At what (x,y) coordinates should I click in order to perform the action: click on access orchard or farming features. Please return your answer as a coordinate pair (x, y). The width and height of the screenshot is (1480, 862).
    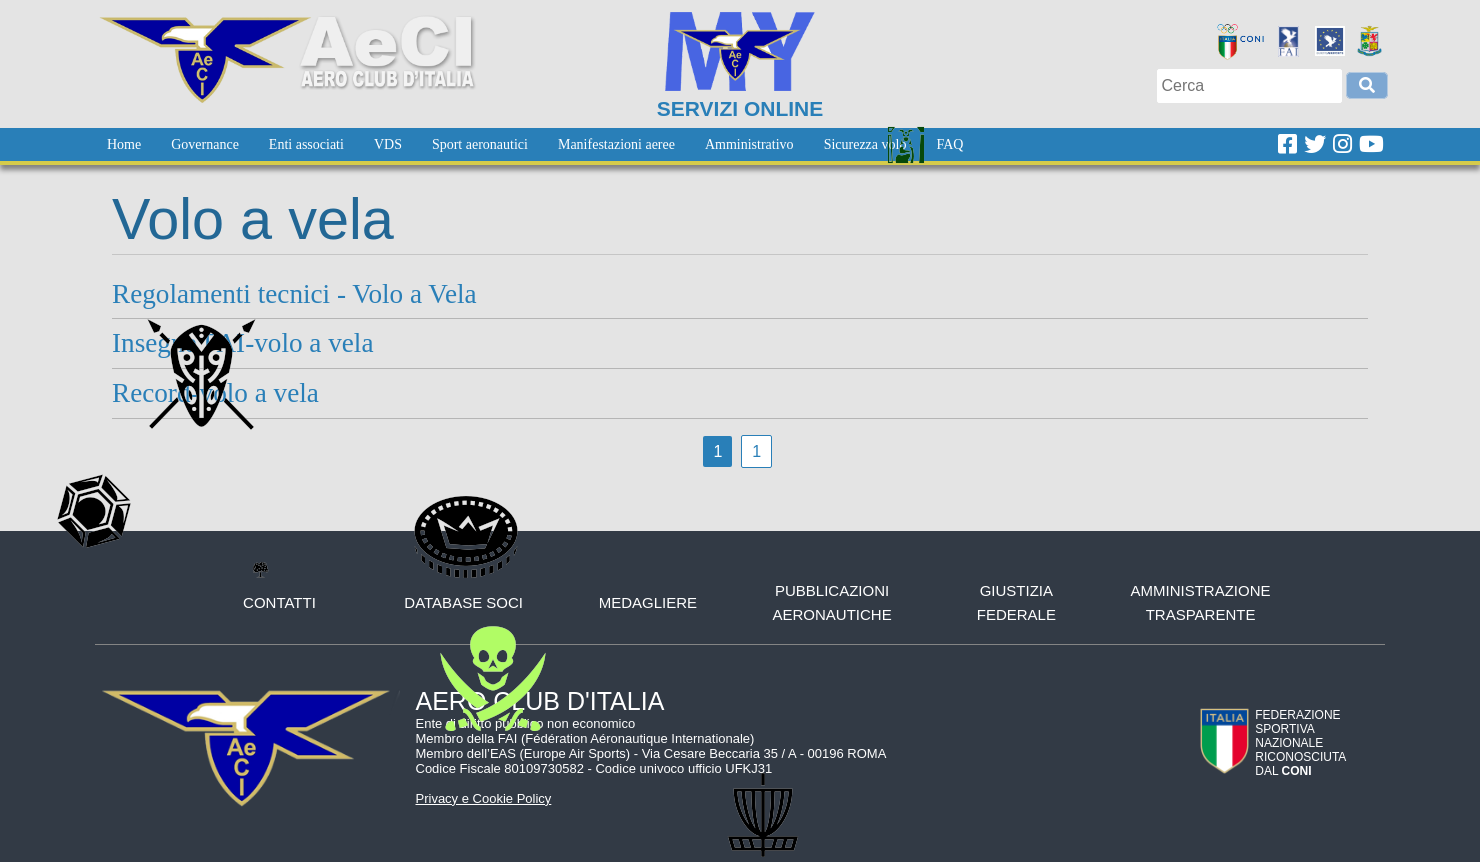
    Looking at the image, I should click on (260, 569).